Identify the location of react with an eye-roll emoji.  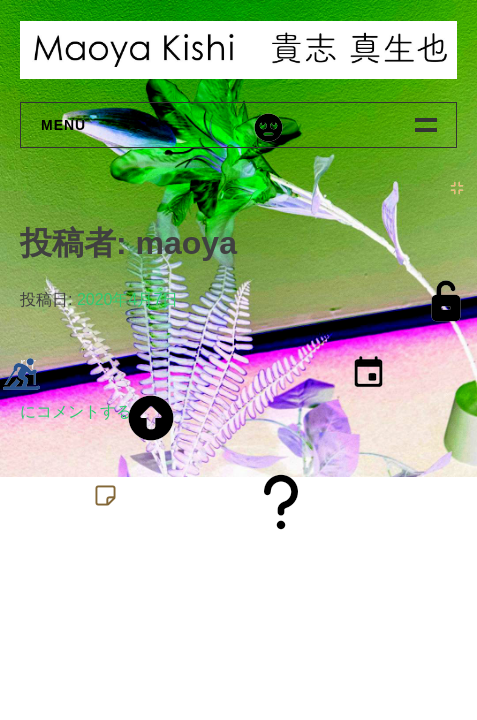
(268, 127).